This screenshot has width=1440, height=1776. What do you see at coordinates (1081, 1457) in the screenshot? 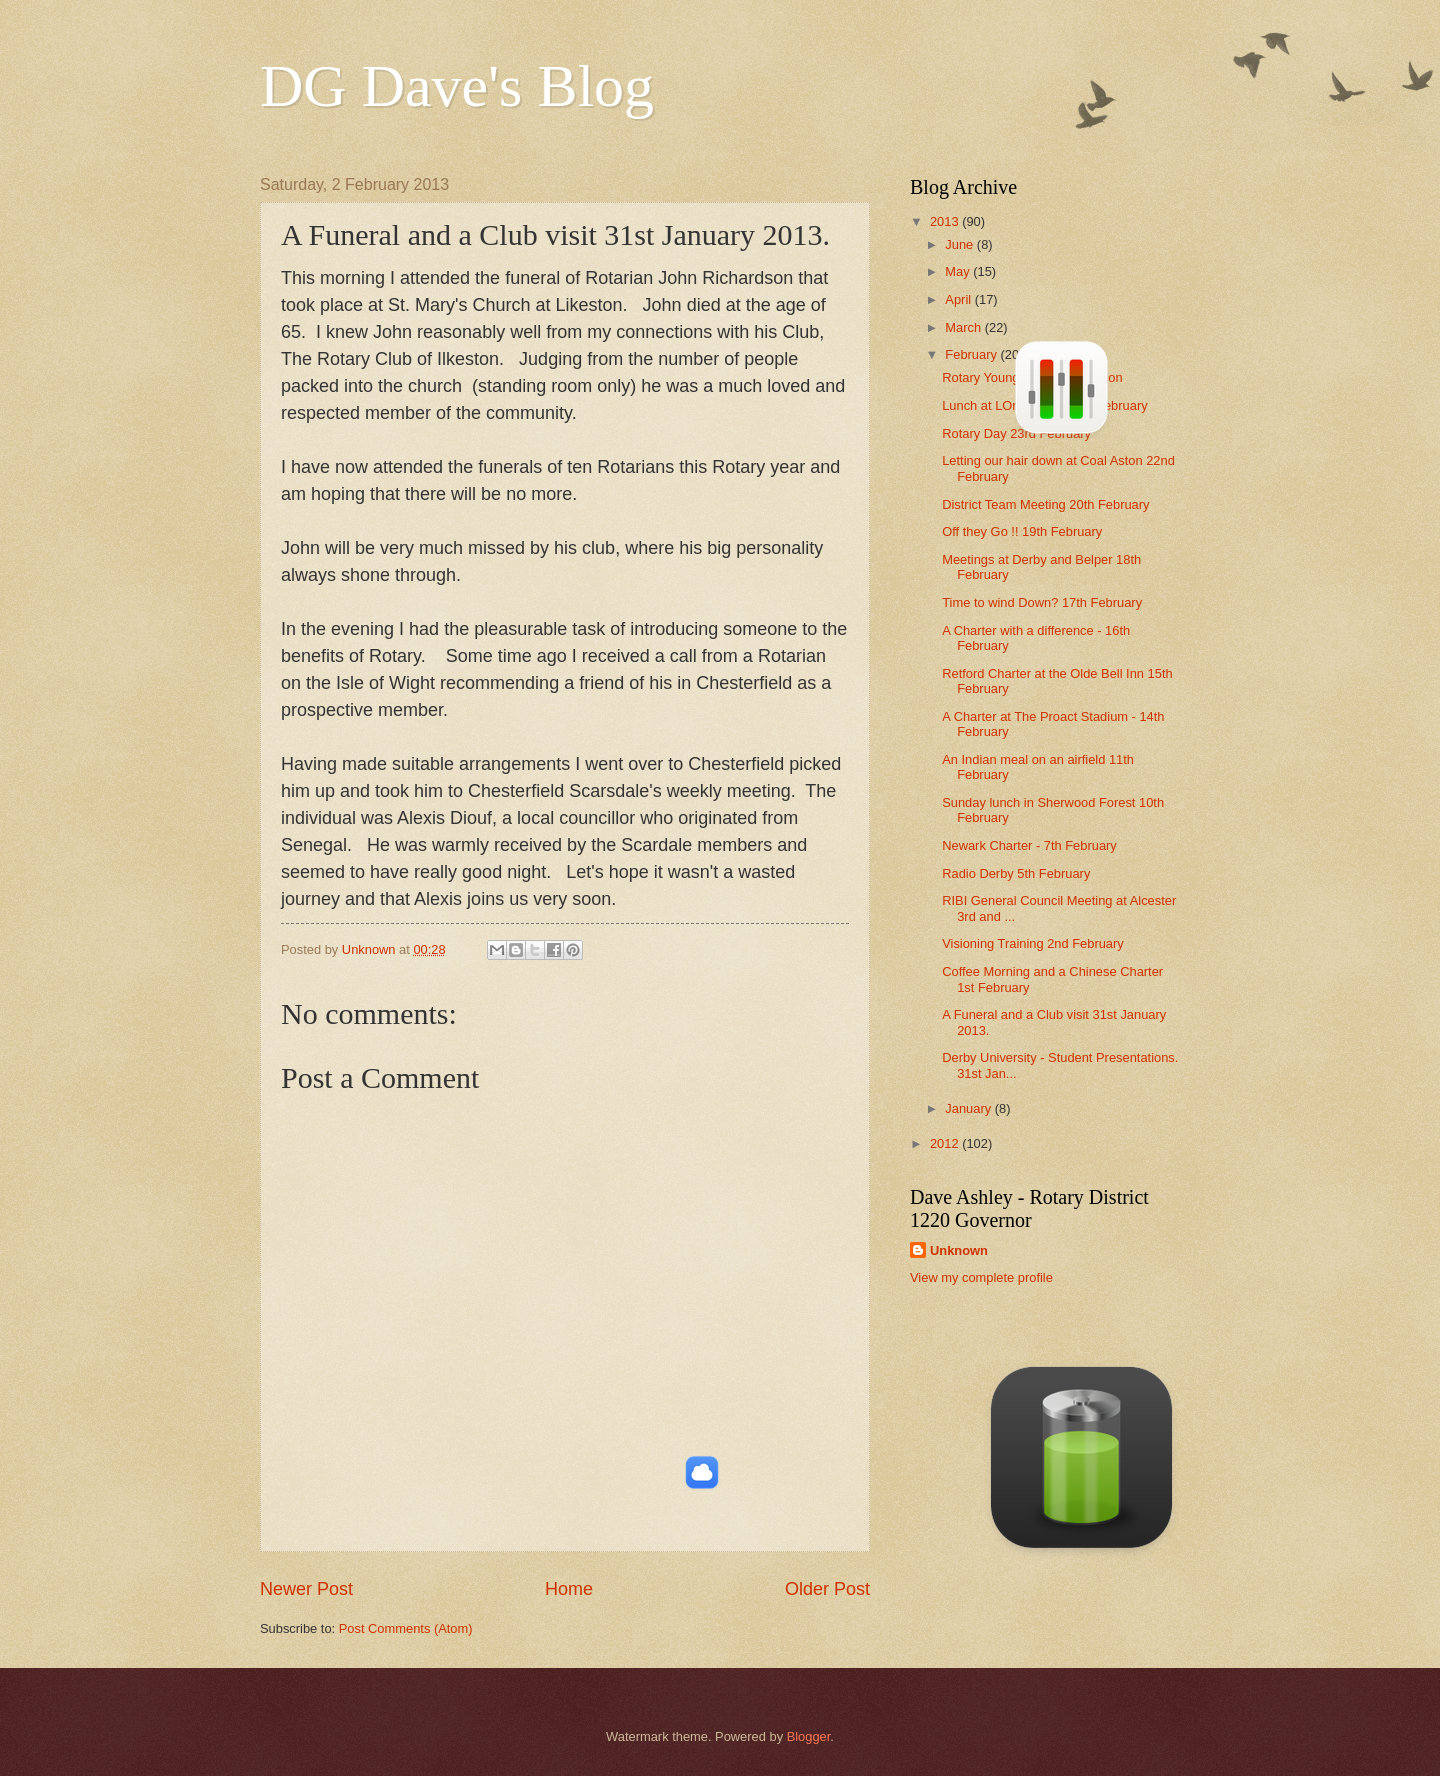
I see `open power management settings` at bounding box center [1081, 1457].